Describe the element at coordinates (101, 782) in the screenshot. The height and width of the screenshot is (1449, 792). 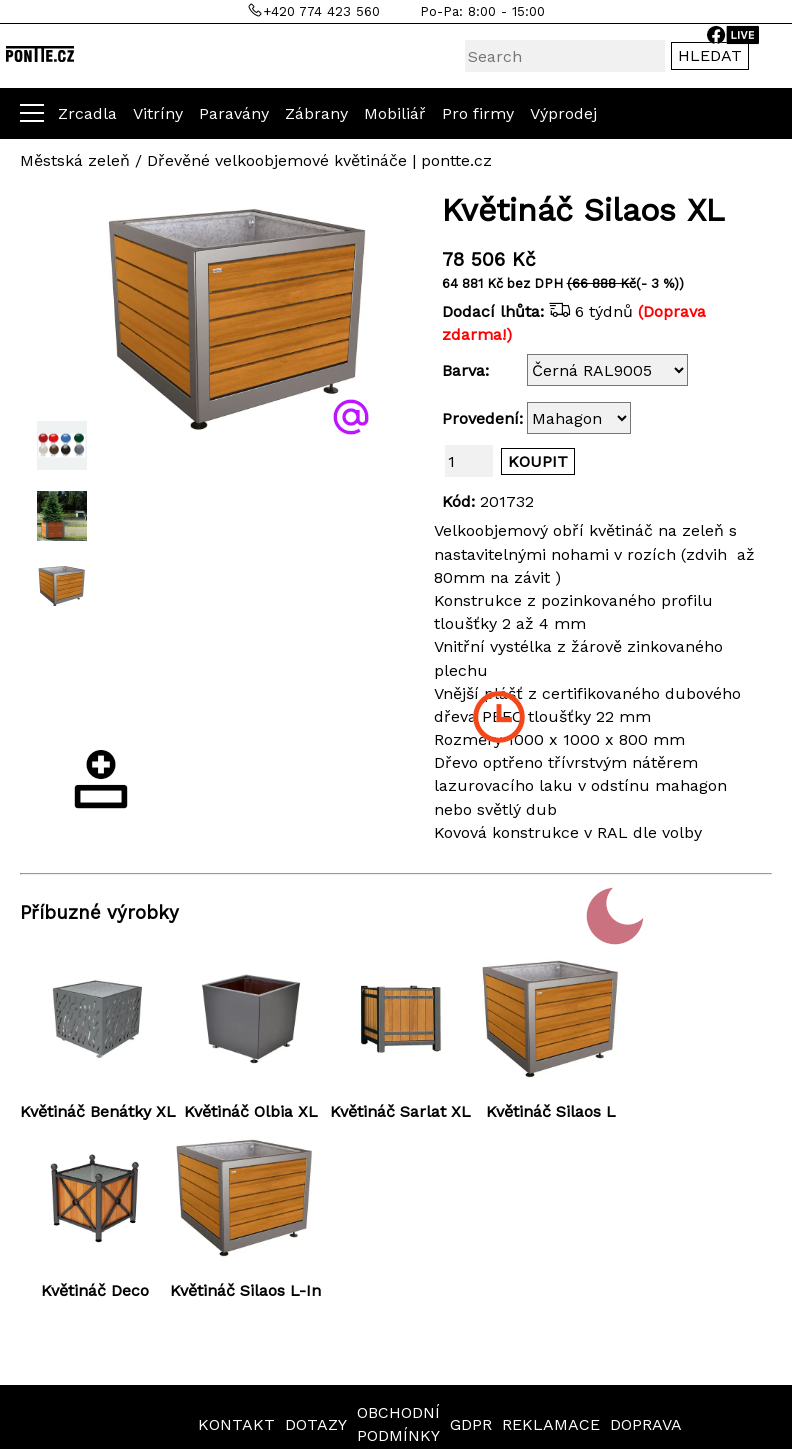
I see `insert a new row above the current selection` at that location.